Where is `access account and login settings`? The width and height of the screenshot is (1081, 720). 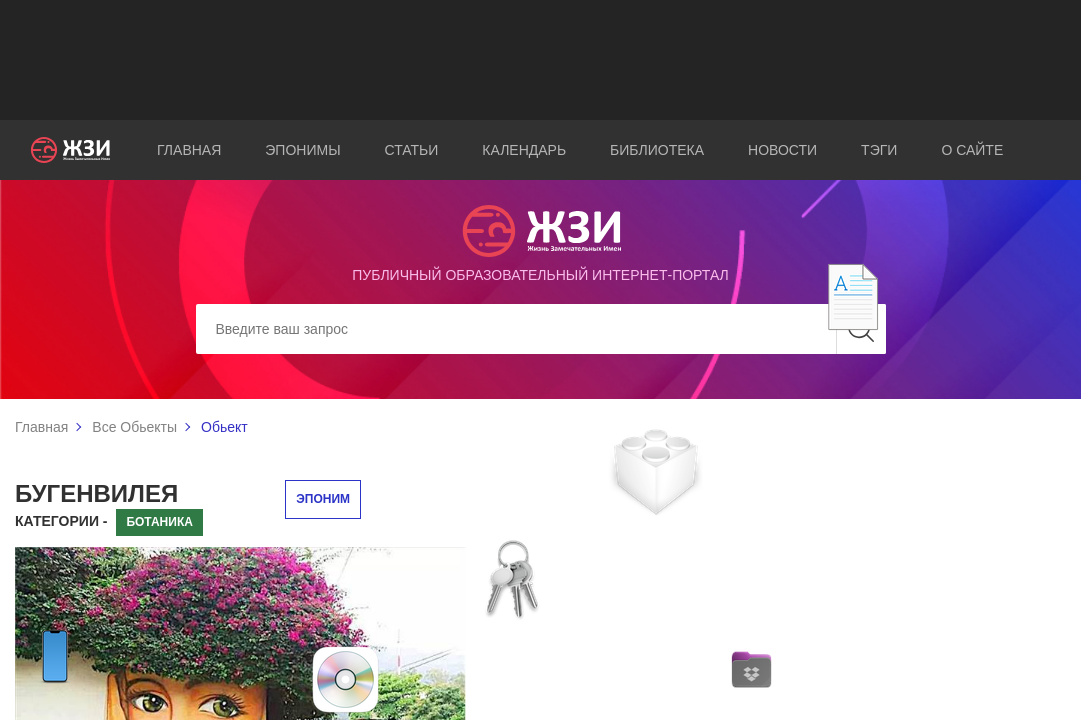 access account and login settings is located at coordinates (513, 581).